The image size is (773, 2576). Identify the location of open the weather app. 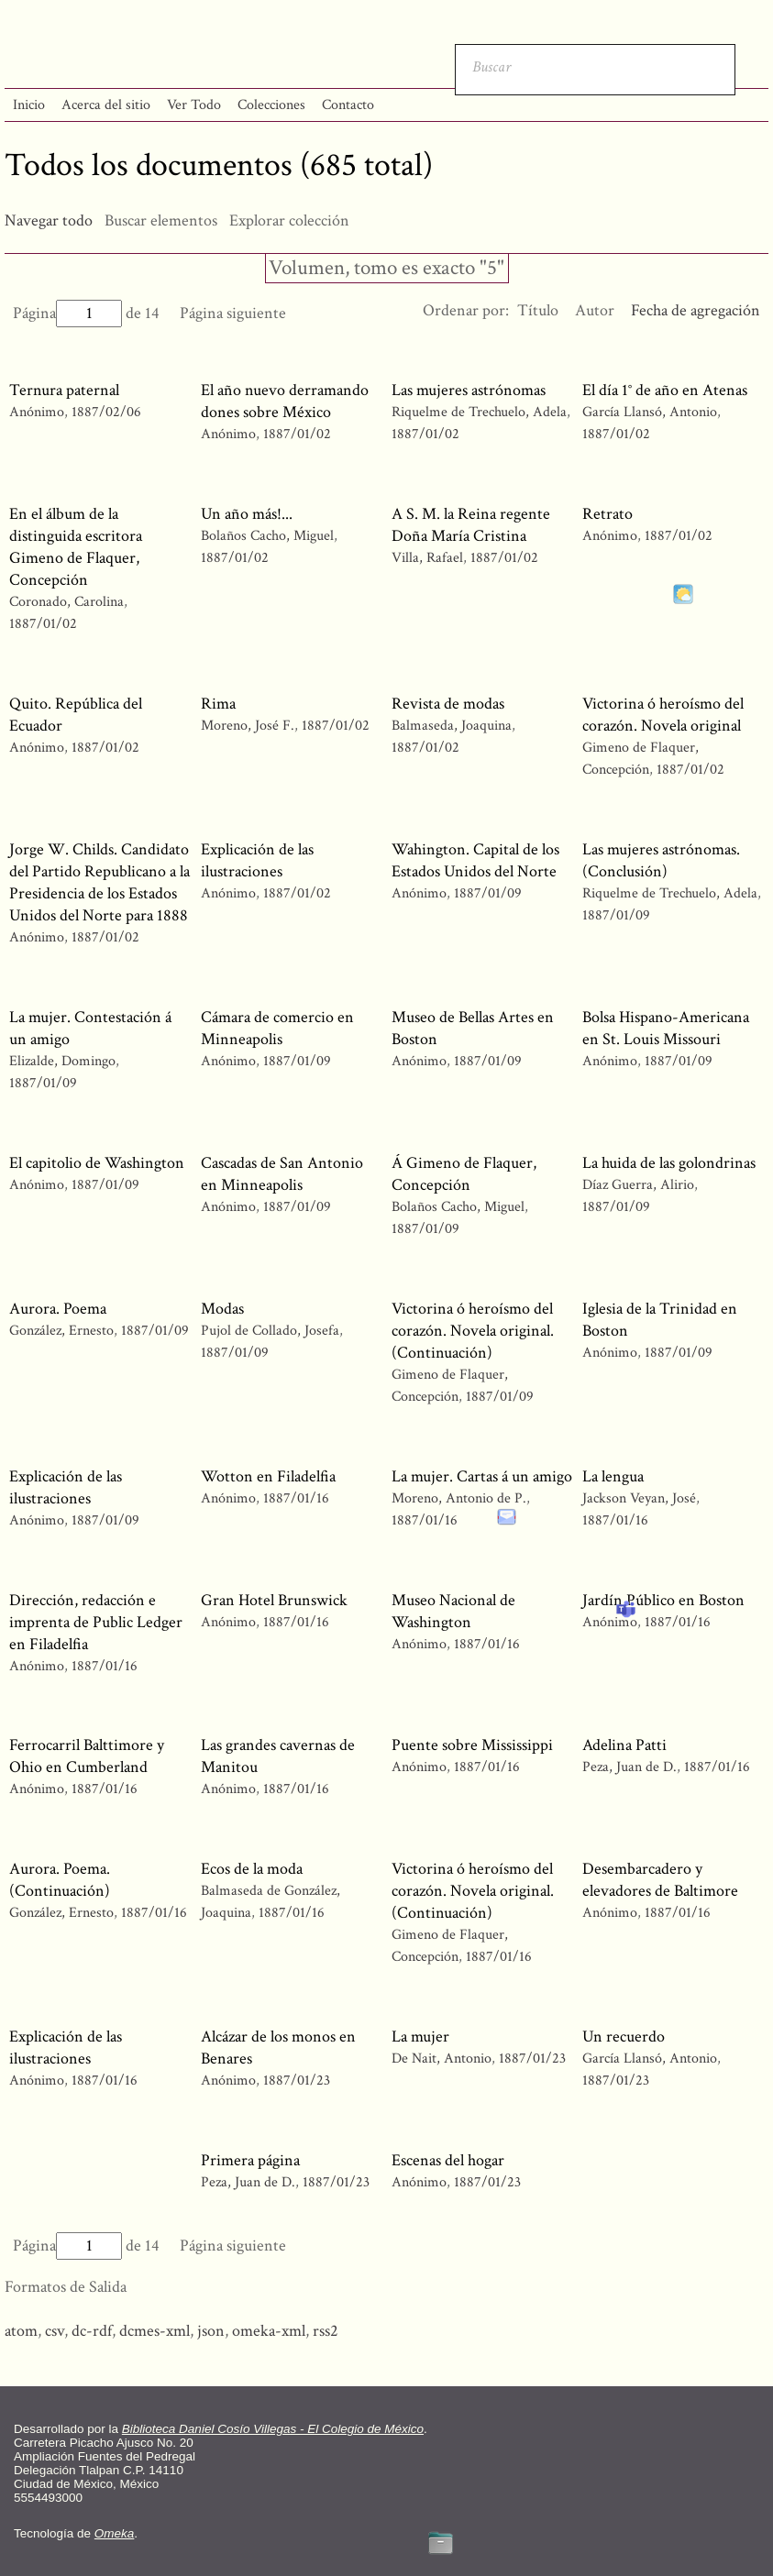
(683, 594).